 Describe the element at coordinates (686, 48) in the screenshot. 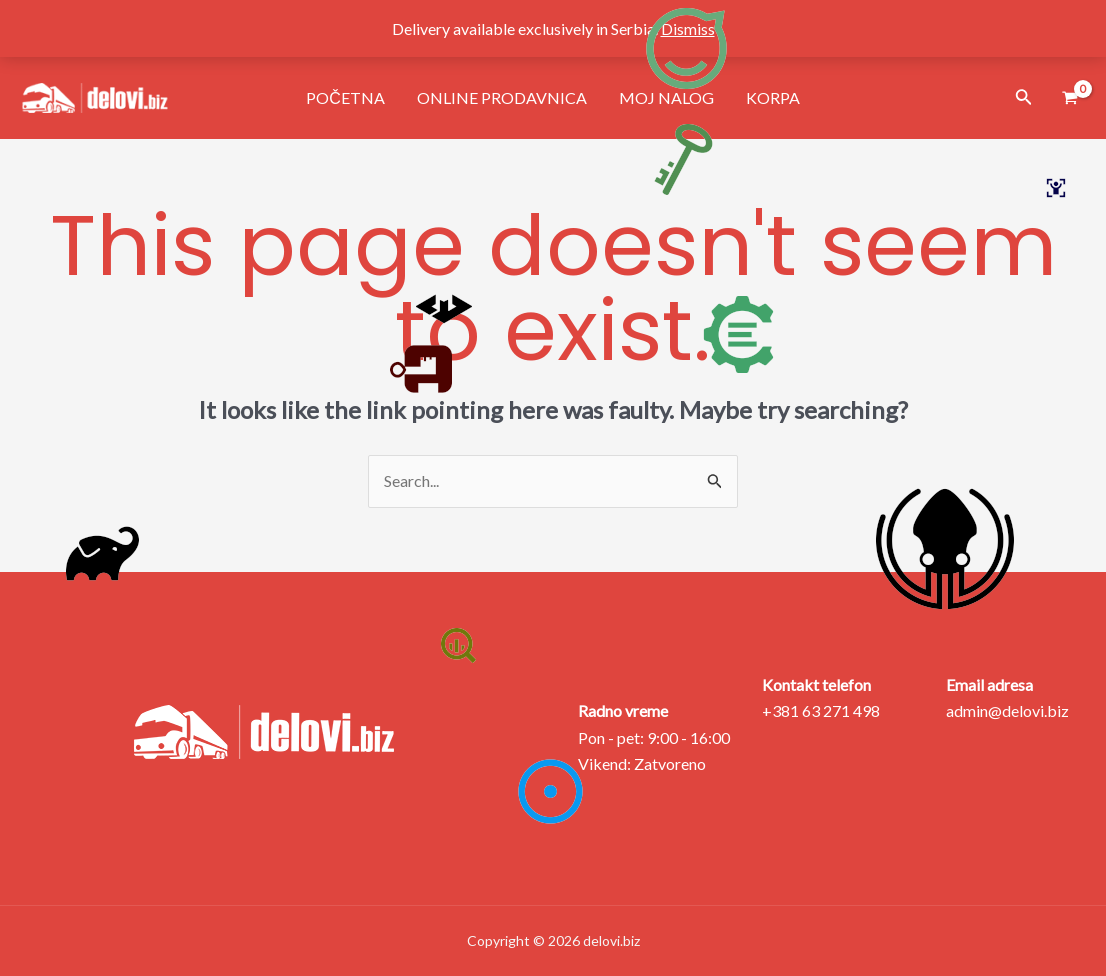

I see `open the Staffbase employee communications app` at that location.